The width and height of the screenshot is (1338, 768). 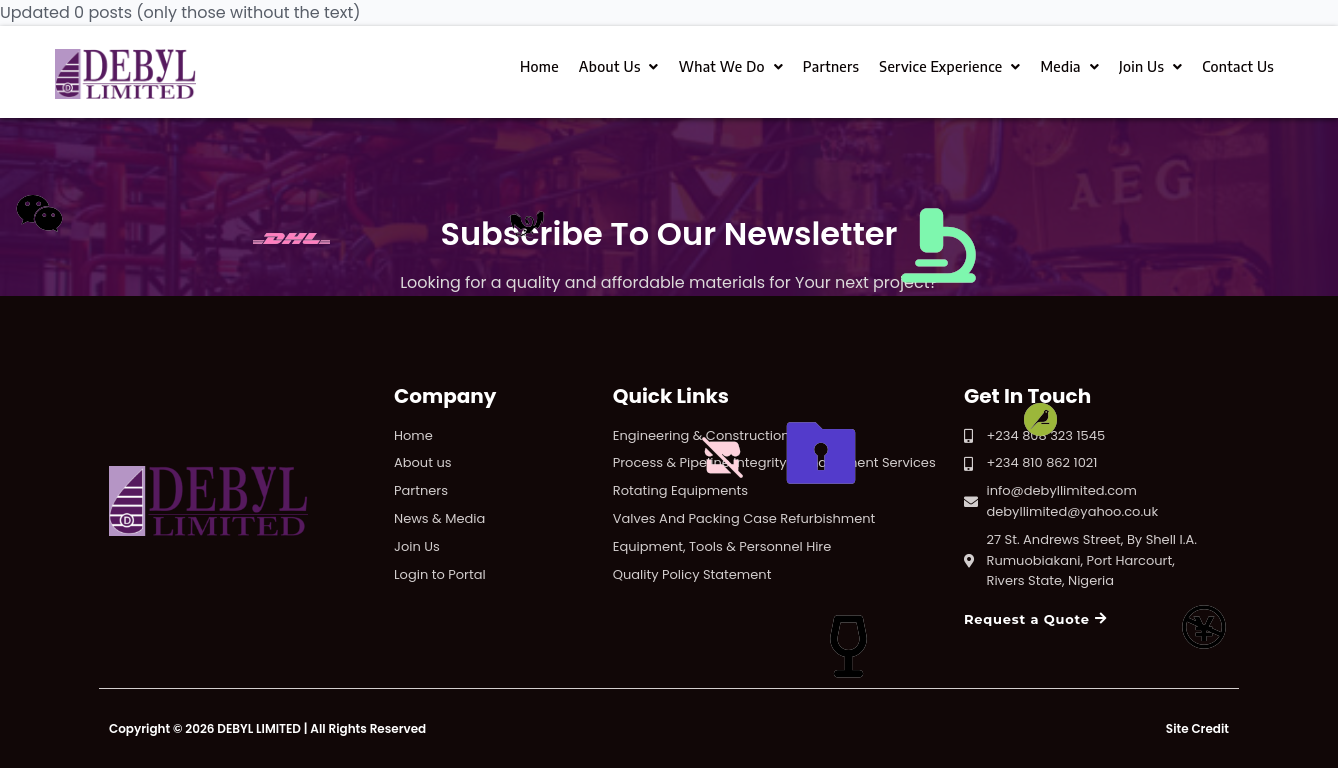 I want to click on access a password-protected folder, so click(x=821, y=453).